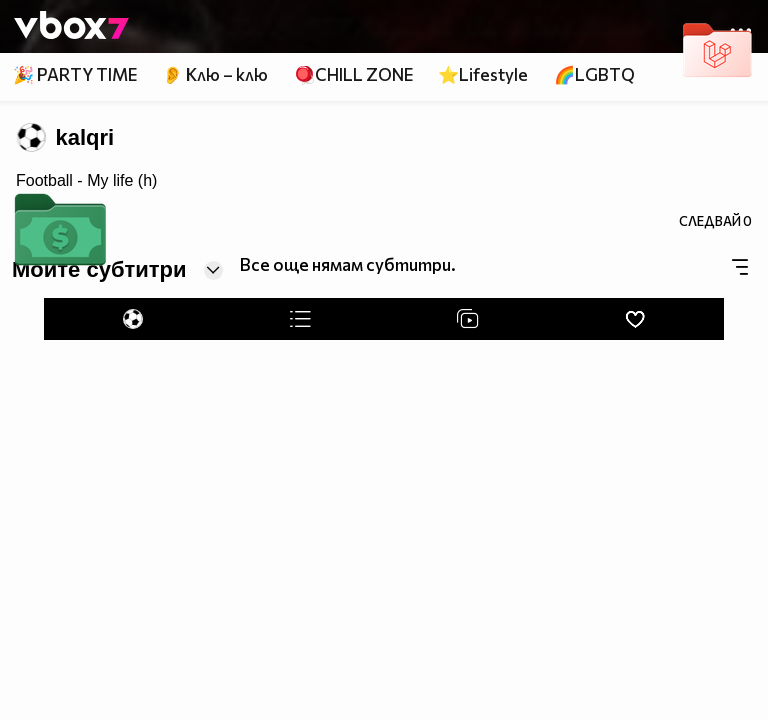 The image size is (768, 720). I want to click on laravel project folder, so click(717, 52).